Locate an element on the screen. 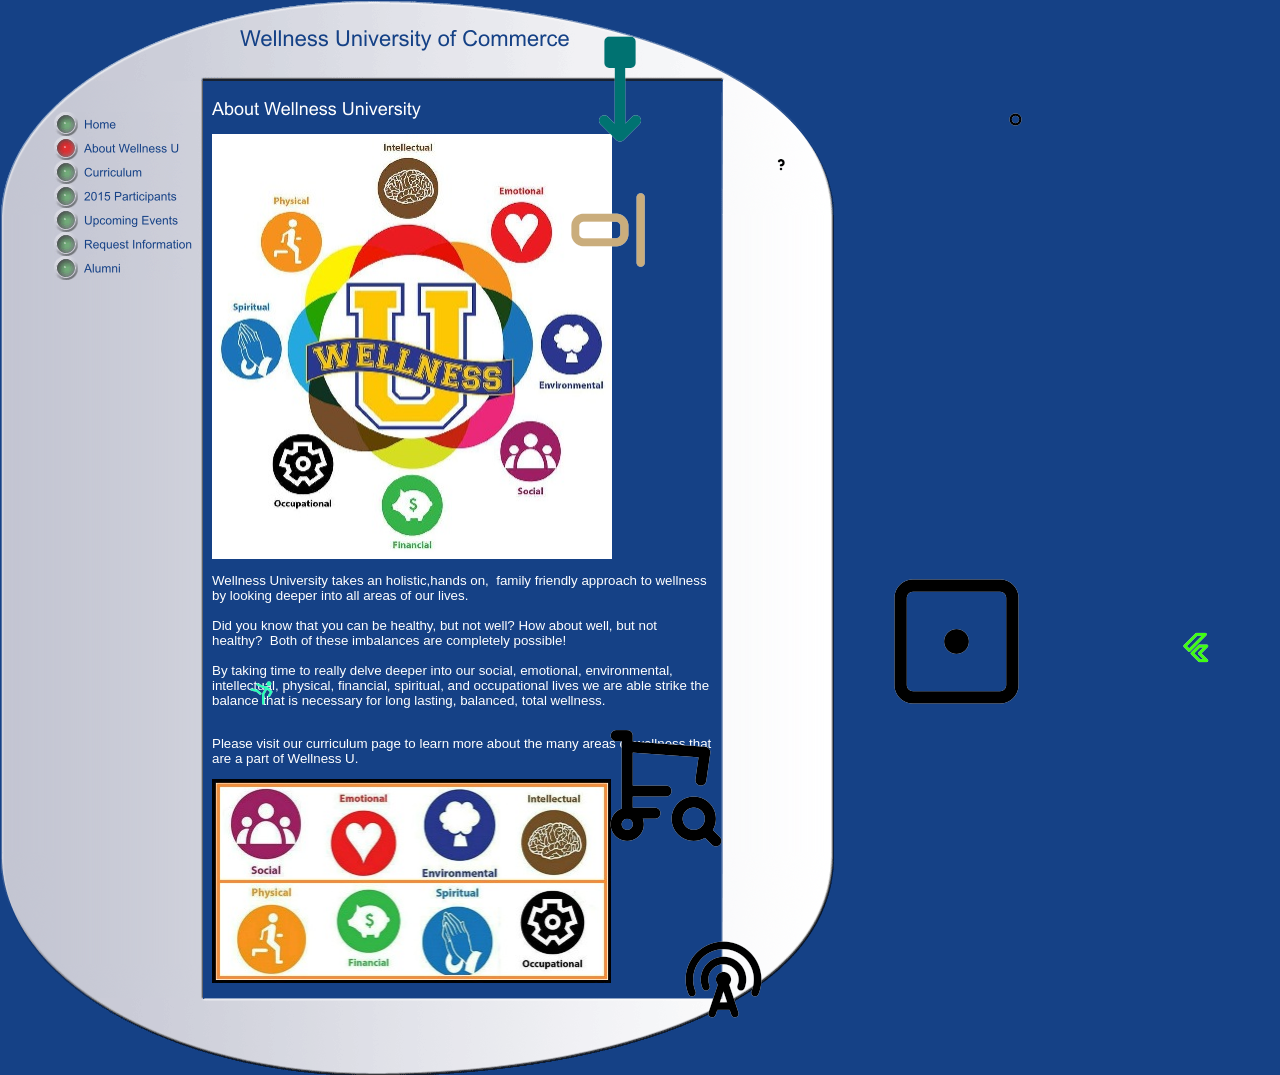 The image size is (1280, 1075). align selected element to the right is located at coordinates (608, 230).